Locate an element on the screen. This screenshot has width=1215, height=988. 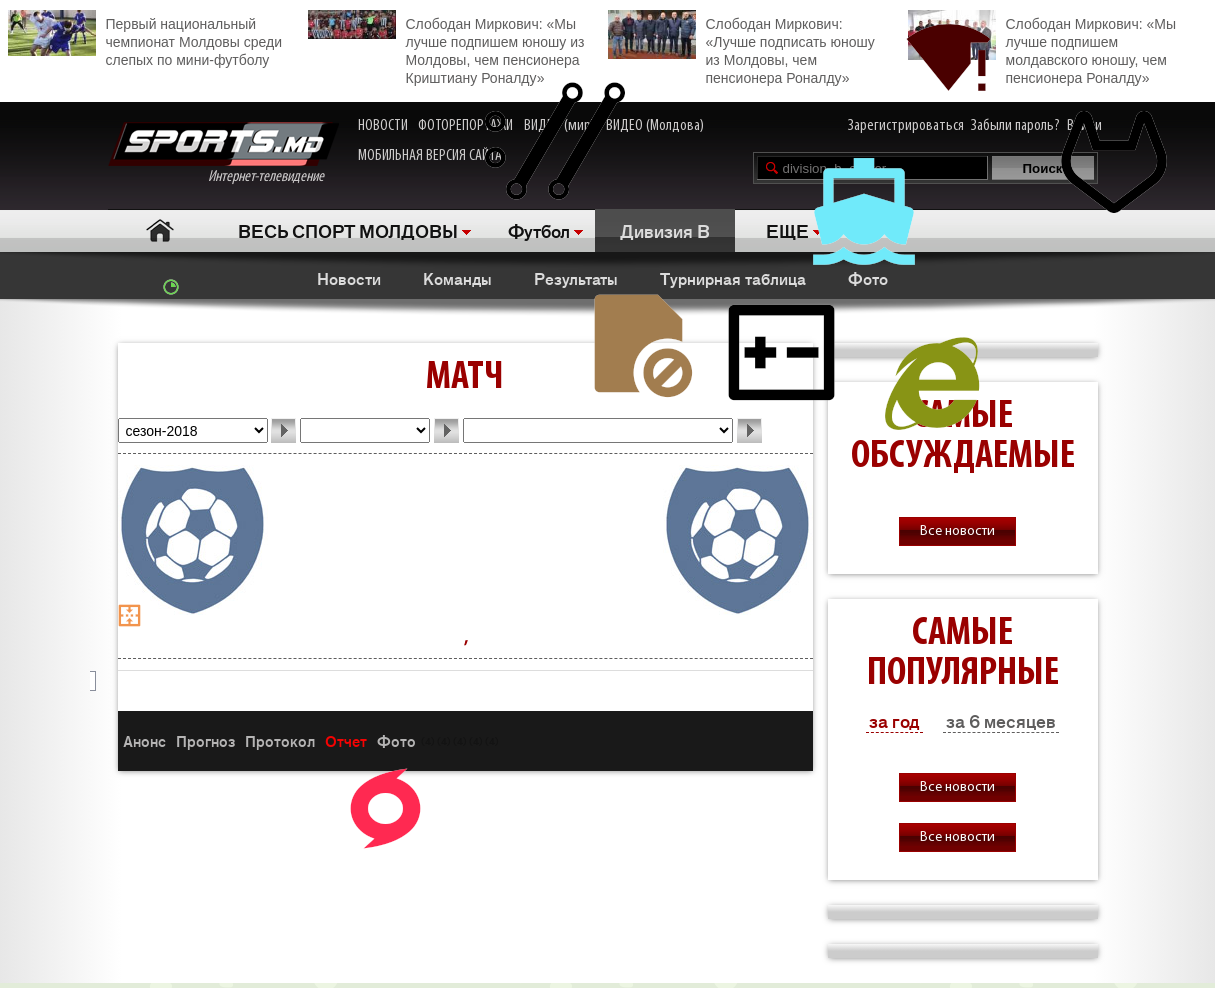
file access denied or restricted is located at coordinates (638, 343).